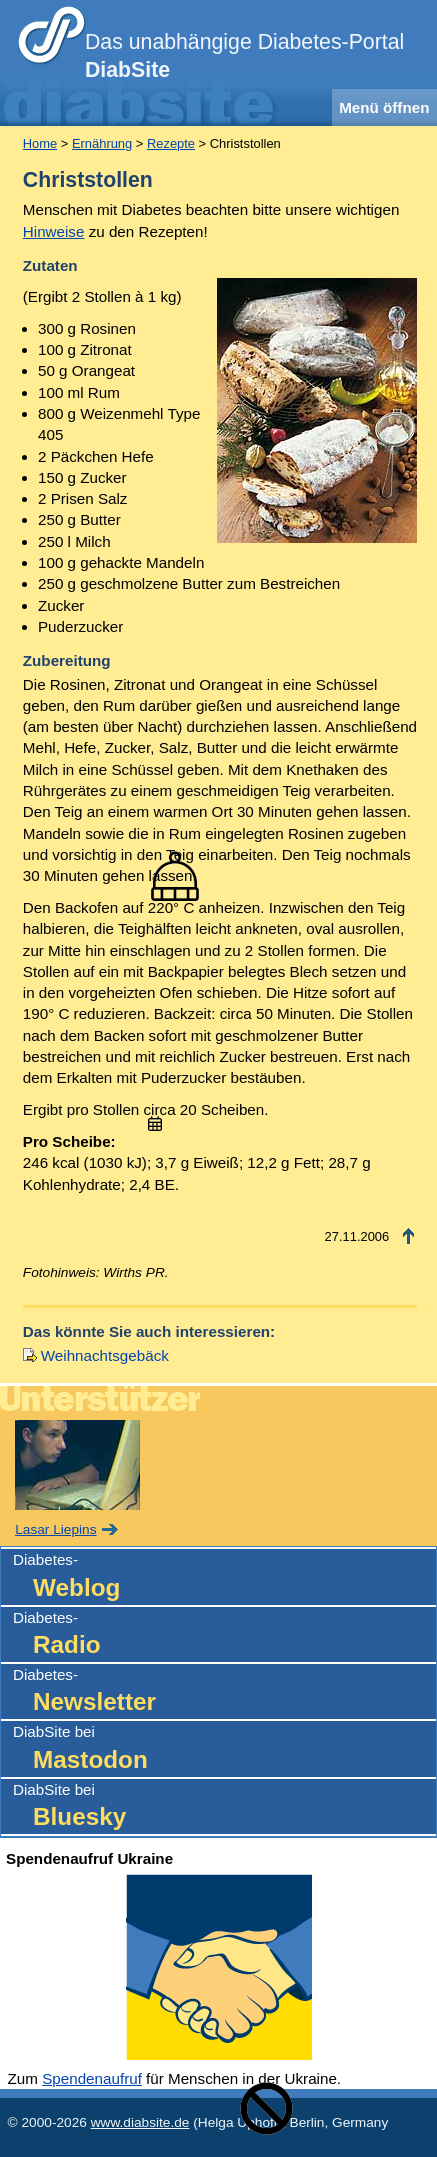 The height and width of the screenshot is (2157, 437). I want to click on cancel or abort current action, so click(266, 2108).